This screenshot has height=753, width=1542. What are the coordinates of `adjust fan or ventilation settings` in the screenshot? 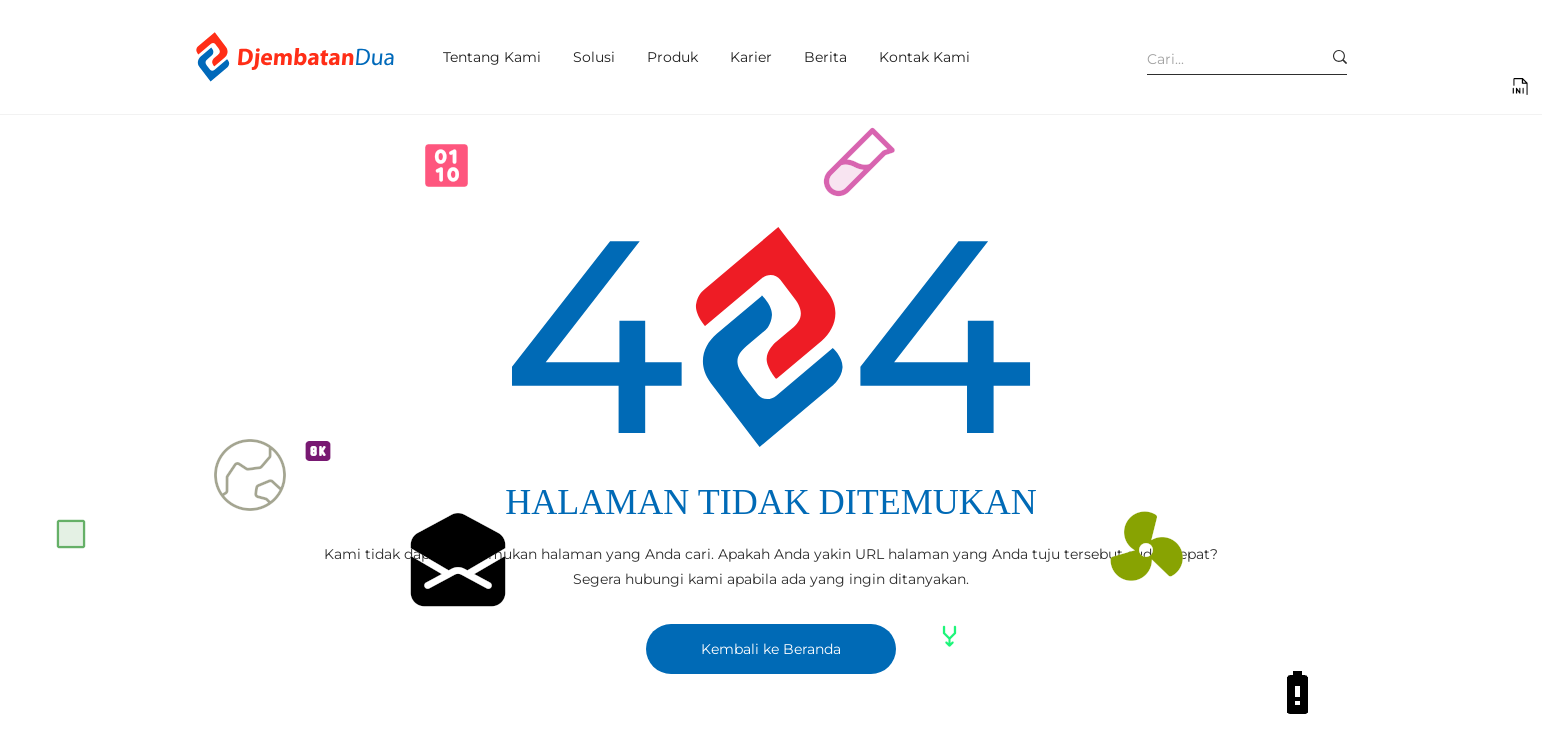 It's located at (1146, 550).